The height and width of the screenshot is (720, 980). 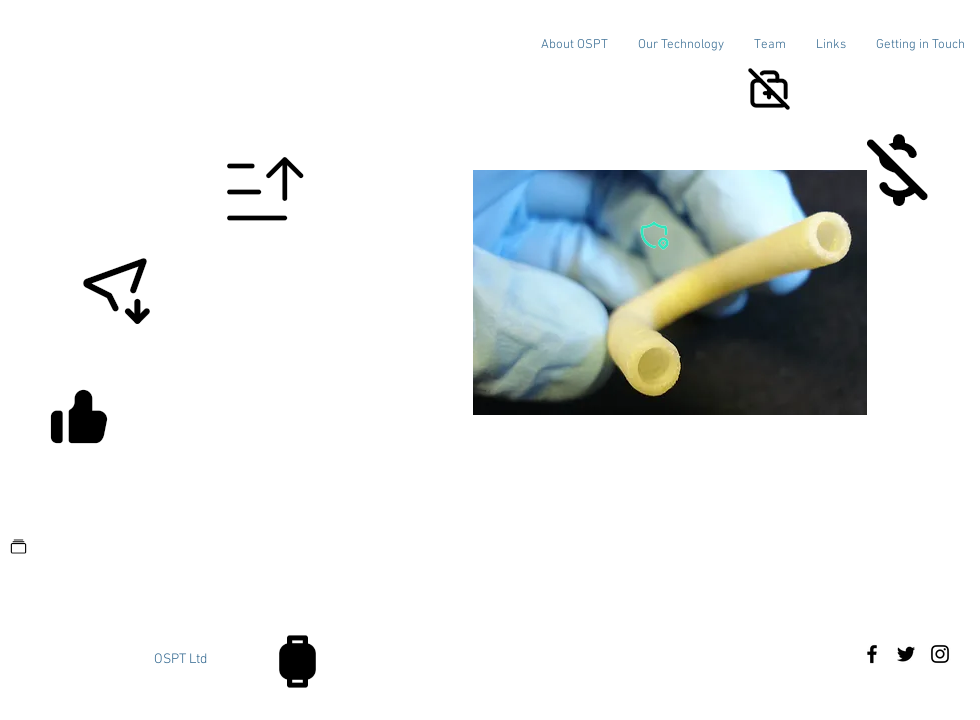 What do you see at coordinates (262, 192) in the screenshot?
I see `sort items in descending order` at bounding box center [262, 192].